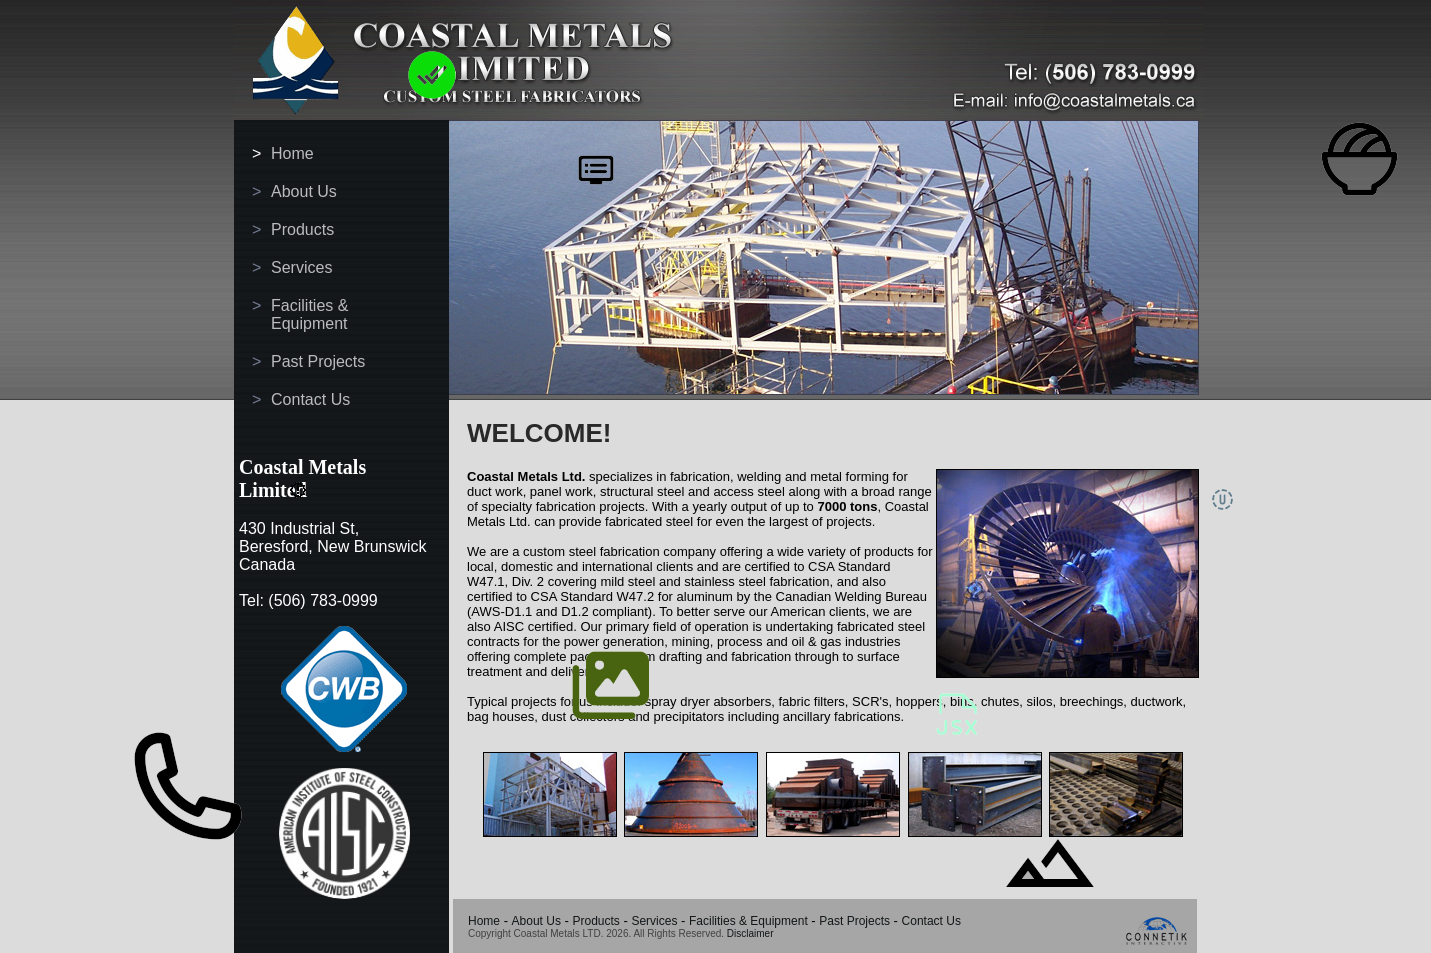  I want to click on access DVR or recorded content, so click(596, 170).